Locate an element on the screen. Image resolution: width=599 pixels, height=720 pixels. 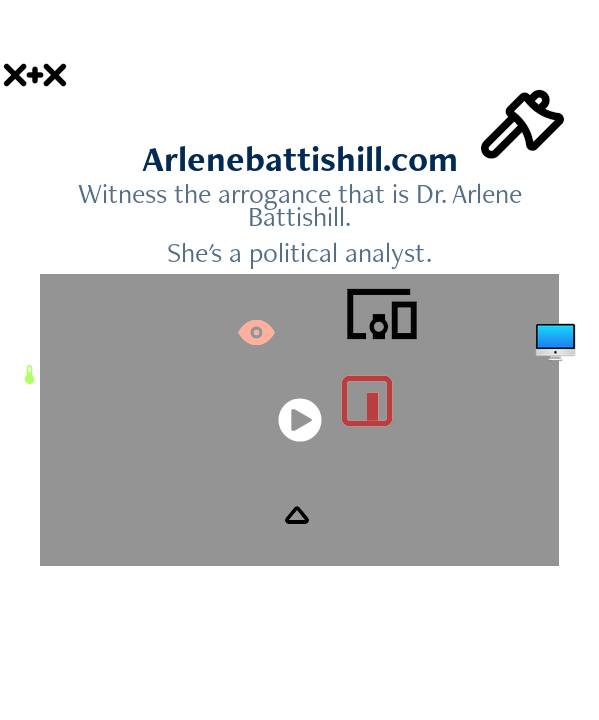
view connected devices is located at coordinates (382, 314).